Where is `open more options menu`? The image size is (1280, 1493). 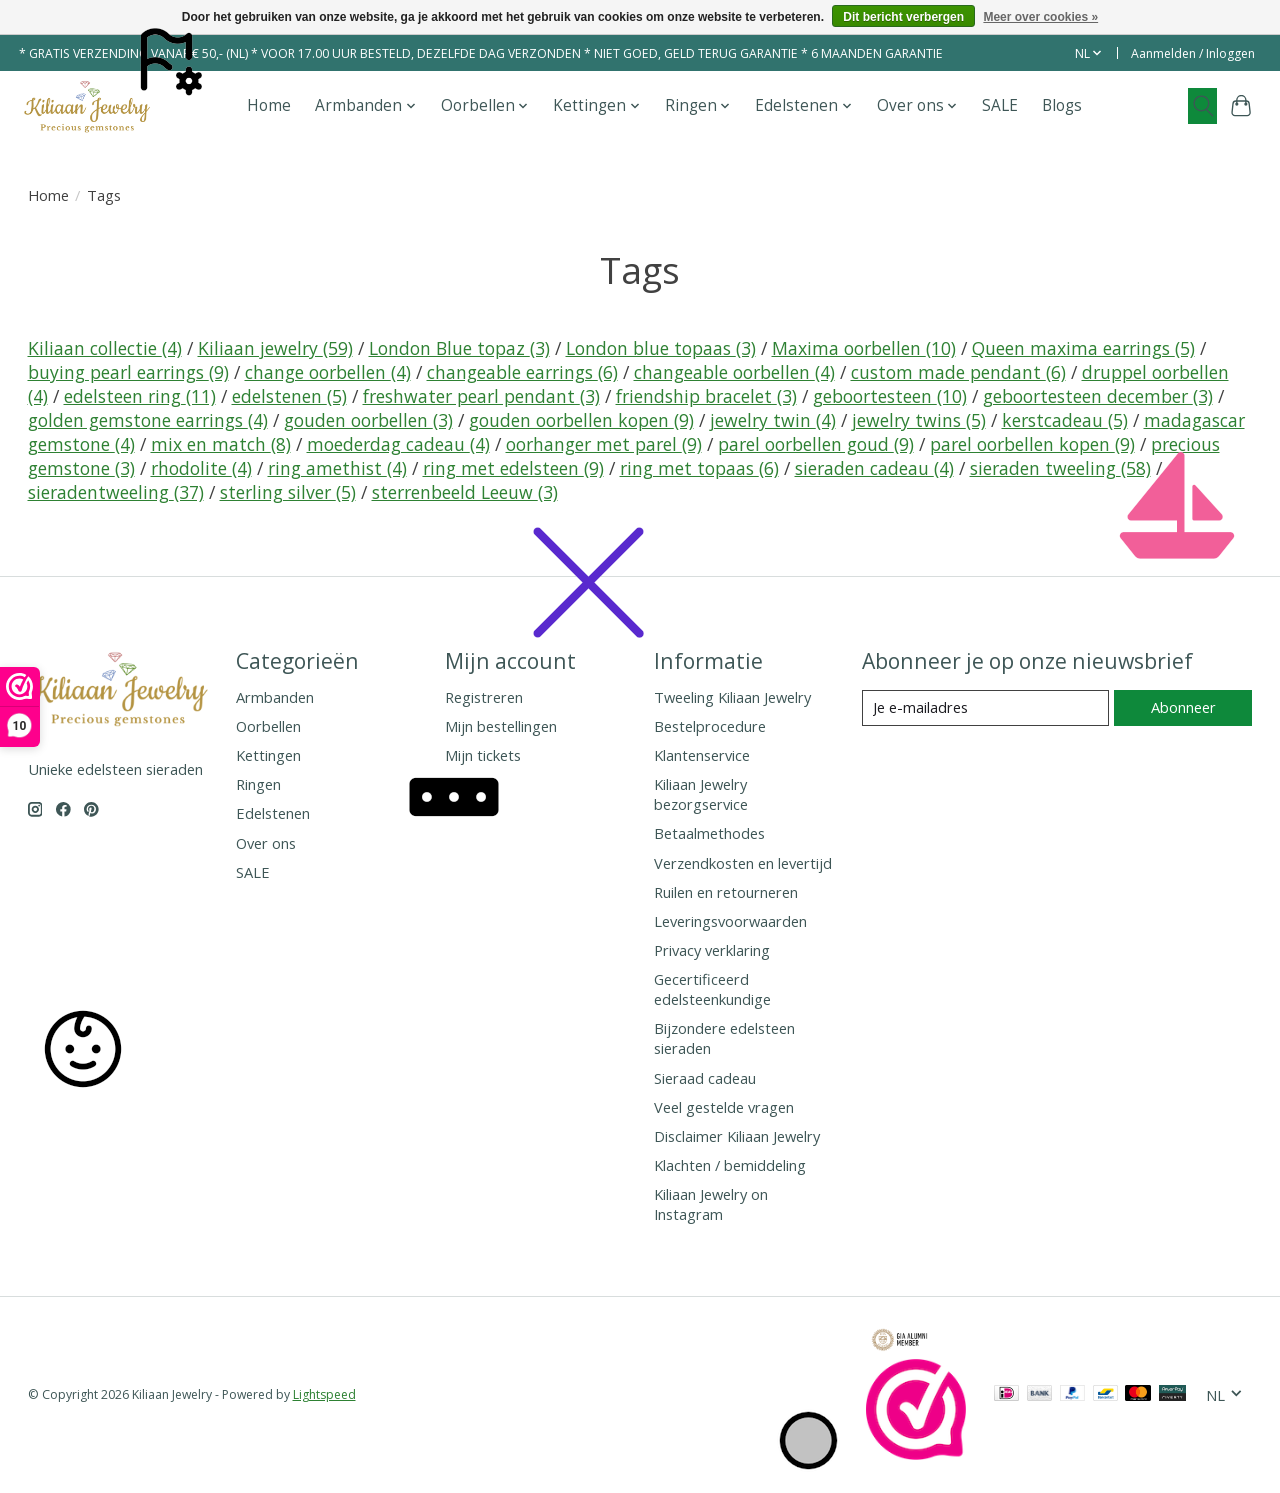
open more options menu is located at coordinates (454, 797).